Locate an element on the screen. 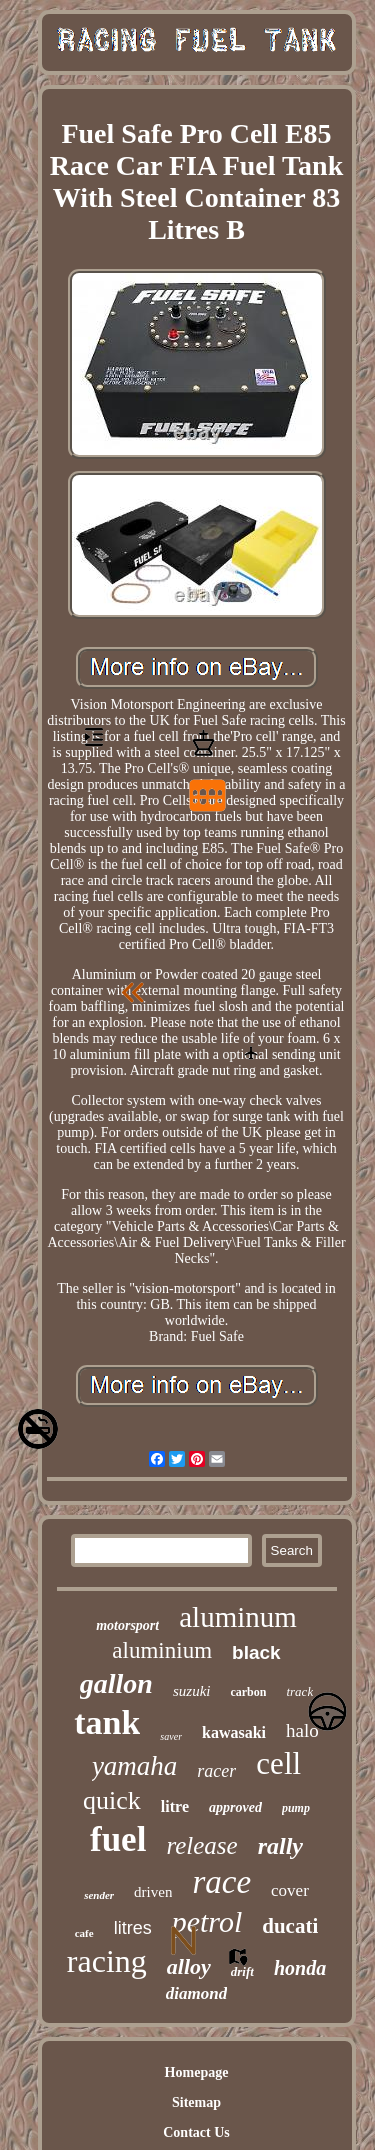 Image resolution: width=375 pixels, height=2150 pixels. go back to the beginning is located at coordinates (133, 992).